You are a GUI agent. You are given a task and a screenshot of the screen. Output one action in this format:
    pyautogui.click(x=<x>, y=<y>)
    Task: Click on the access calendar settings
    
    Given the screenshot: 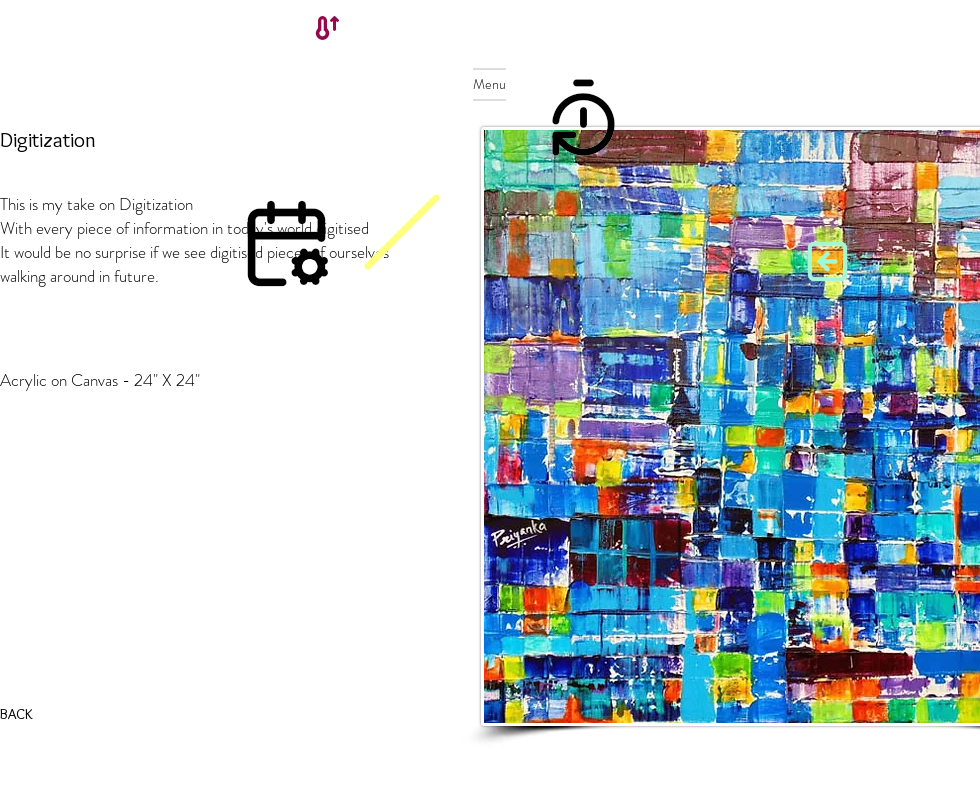 What is the action you would take?
    pyautogui.click(x=286, y=243)
    